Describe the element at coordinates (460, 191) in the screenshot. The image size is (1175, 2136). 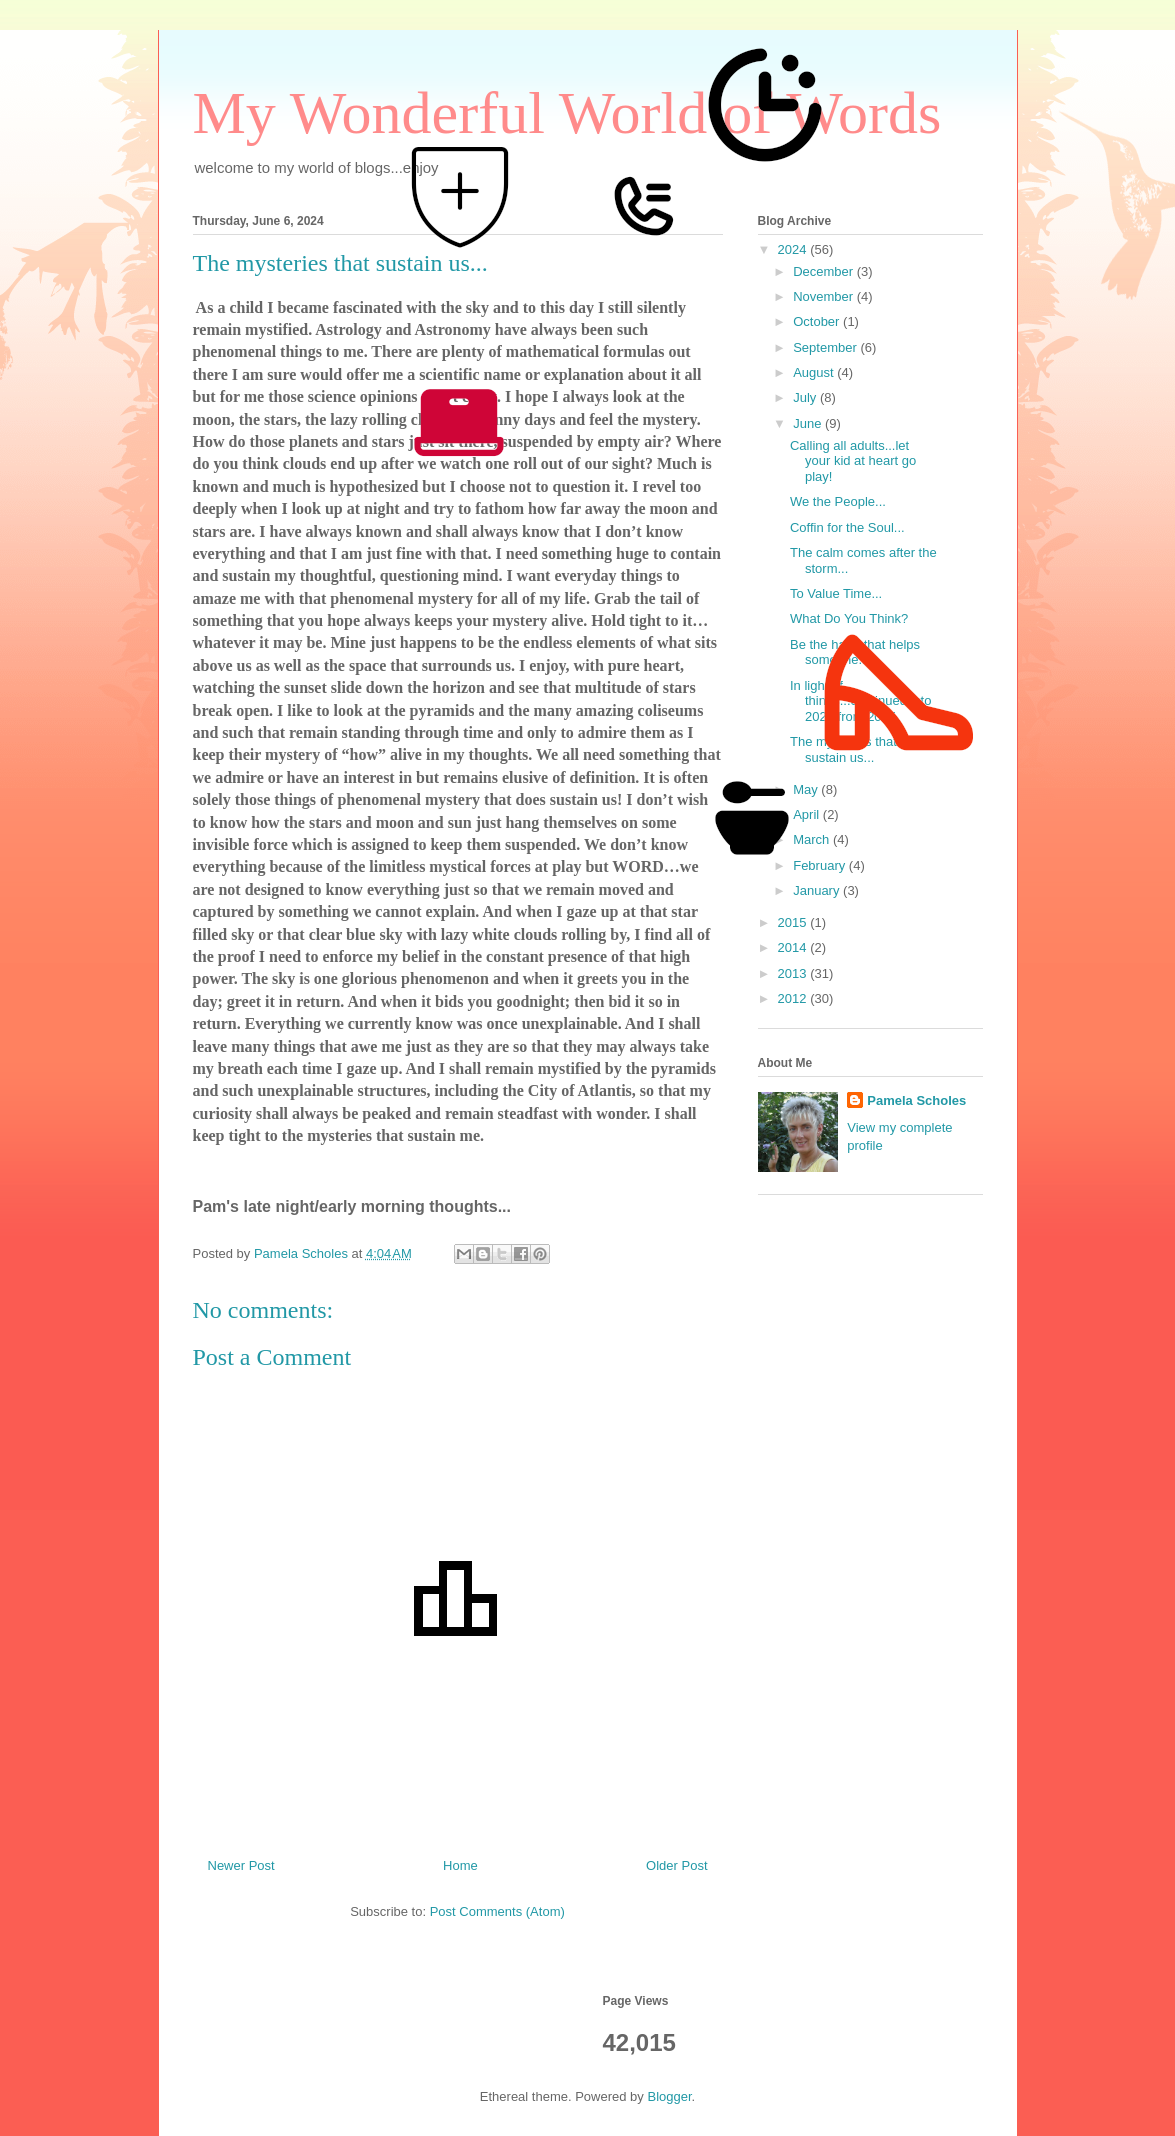
I see `add new security protection` at that location.